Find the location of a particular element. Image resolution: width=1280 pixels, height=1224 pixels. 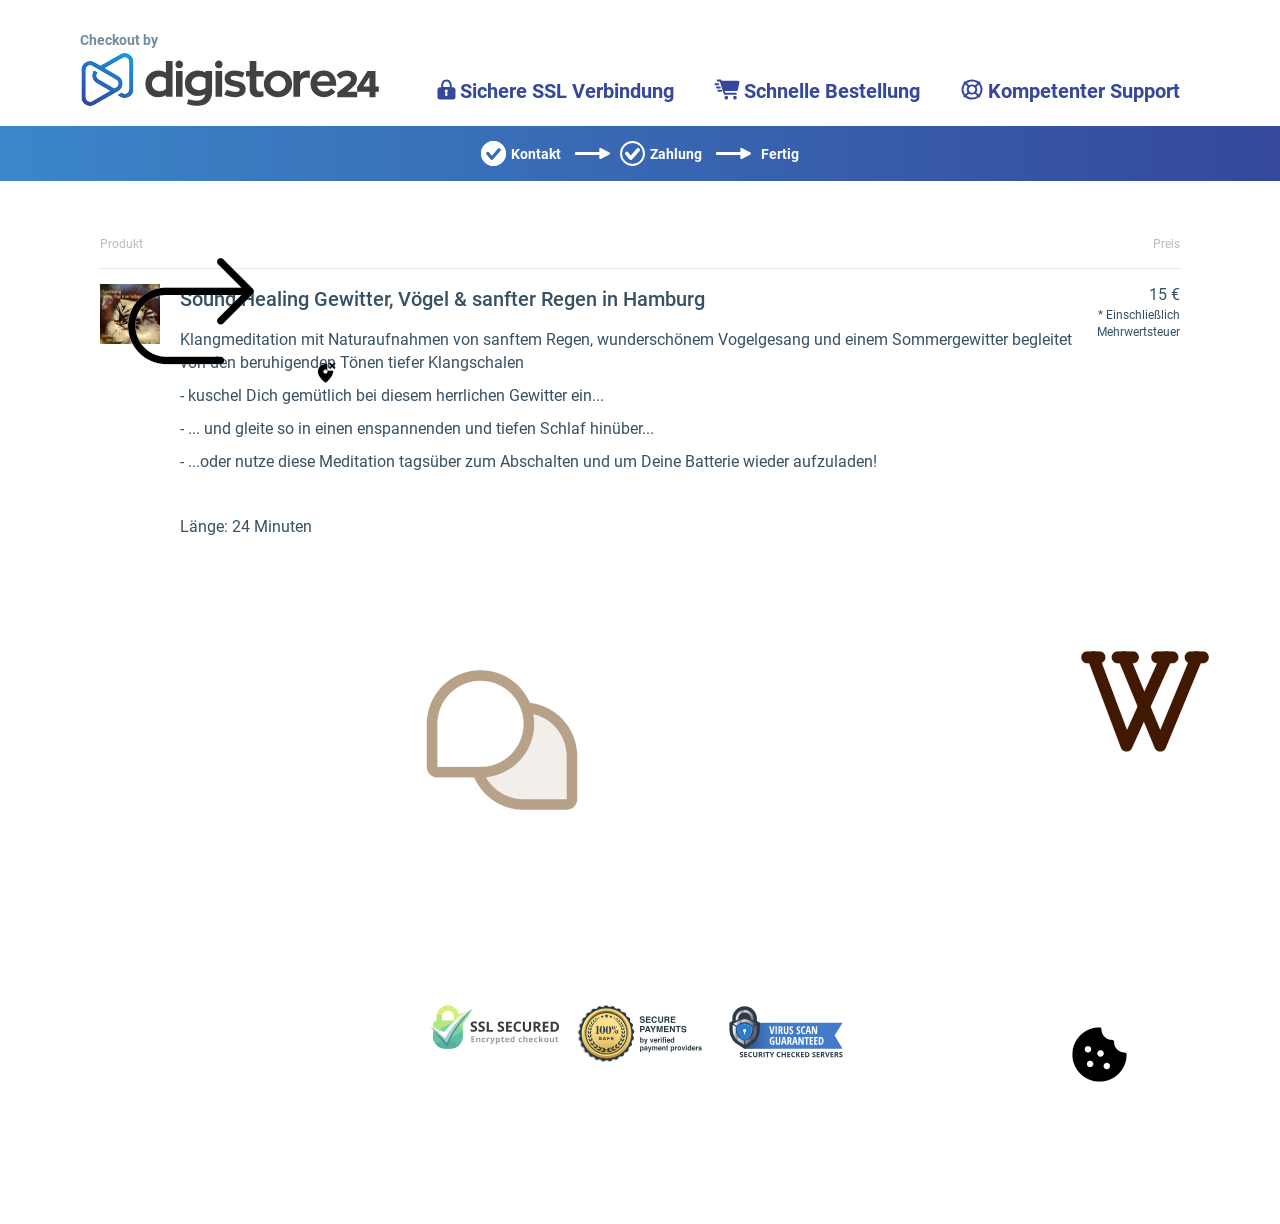

open chat or messaging is located at coordinates (502, 740).